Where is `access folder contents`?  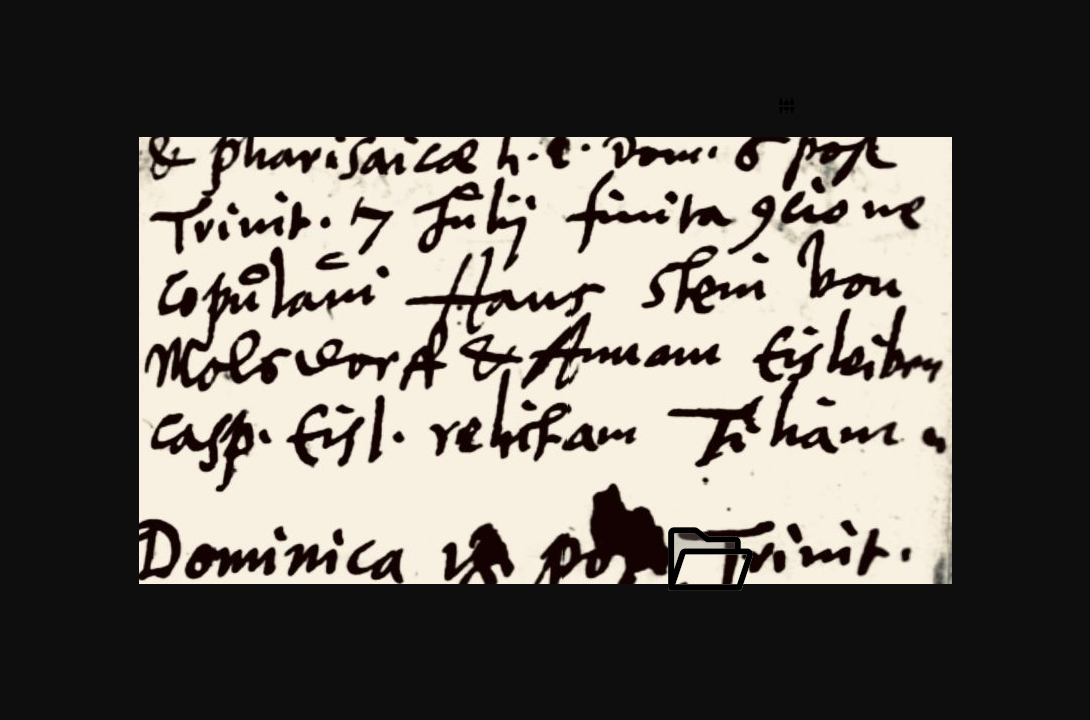
access folder contents is located at coordinates (707, 557).